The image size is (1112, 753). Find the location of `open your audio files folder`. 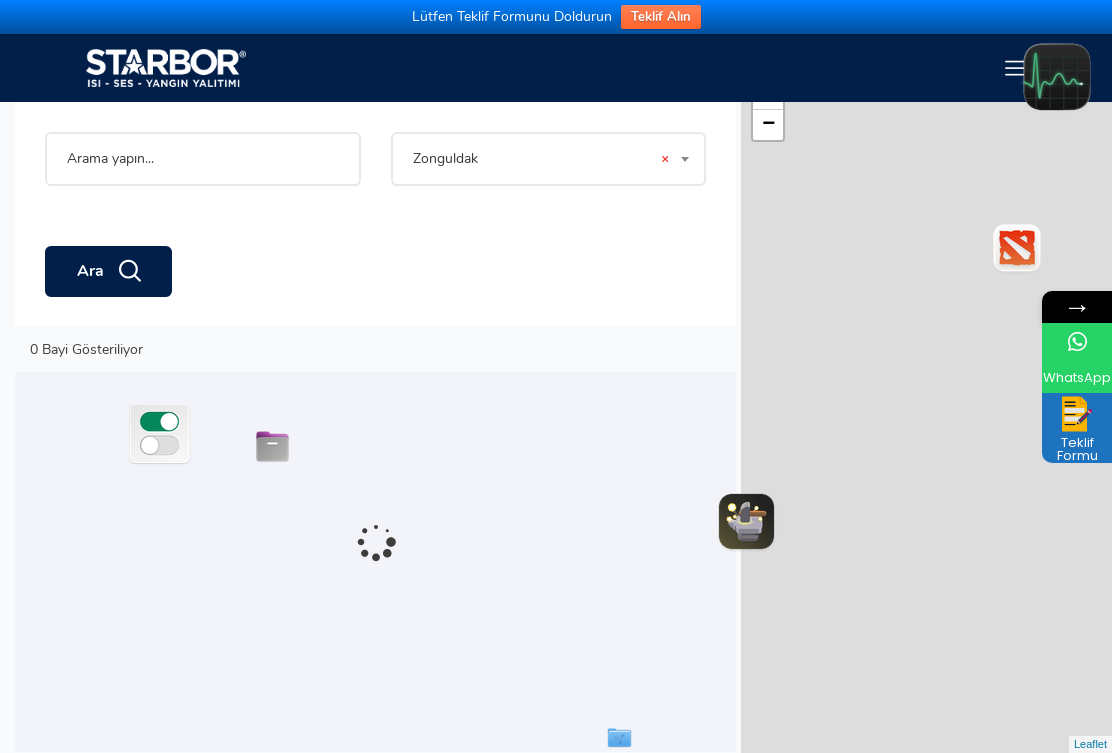

open your audio files folder is located at coordinates (619, 737).